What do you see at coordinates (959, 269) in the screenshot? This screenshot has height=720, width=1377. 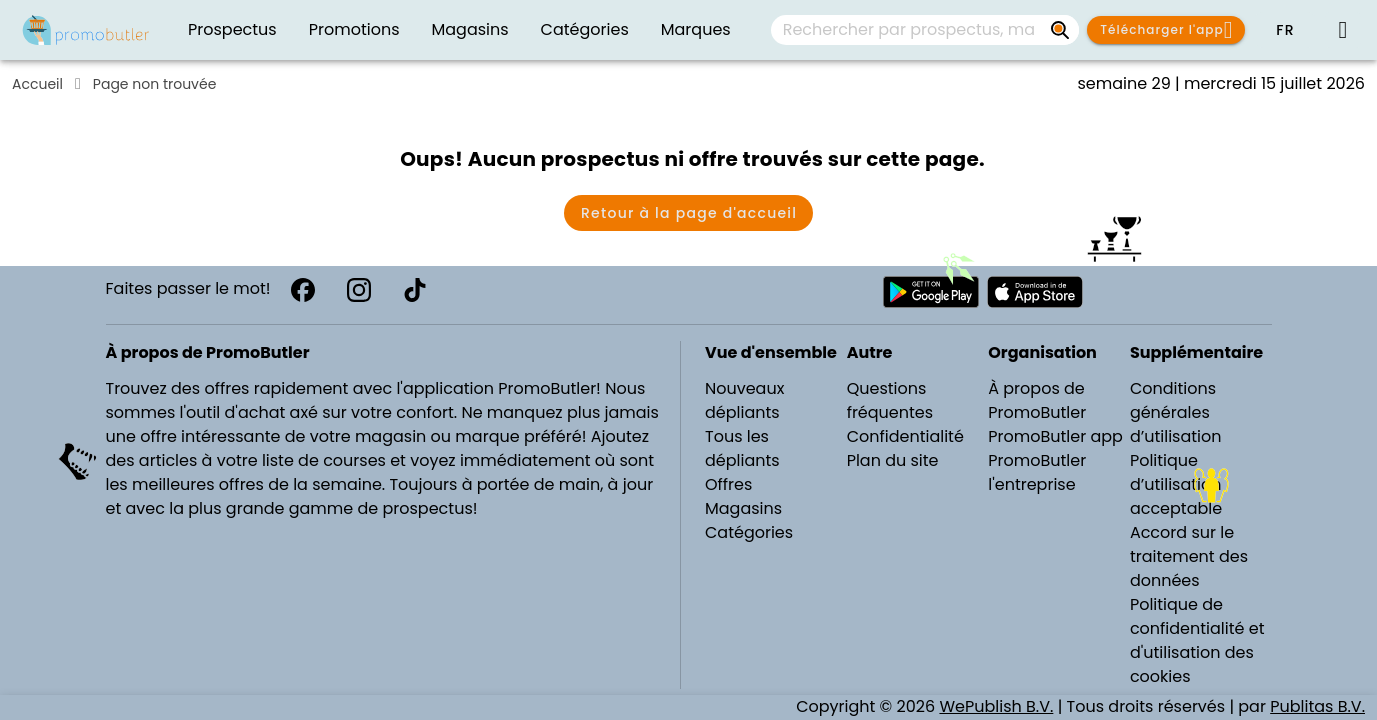 I see `select thrown dagger weapon type` at bounding box center [959, 269].